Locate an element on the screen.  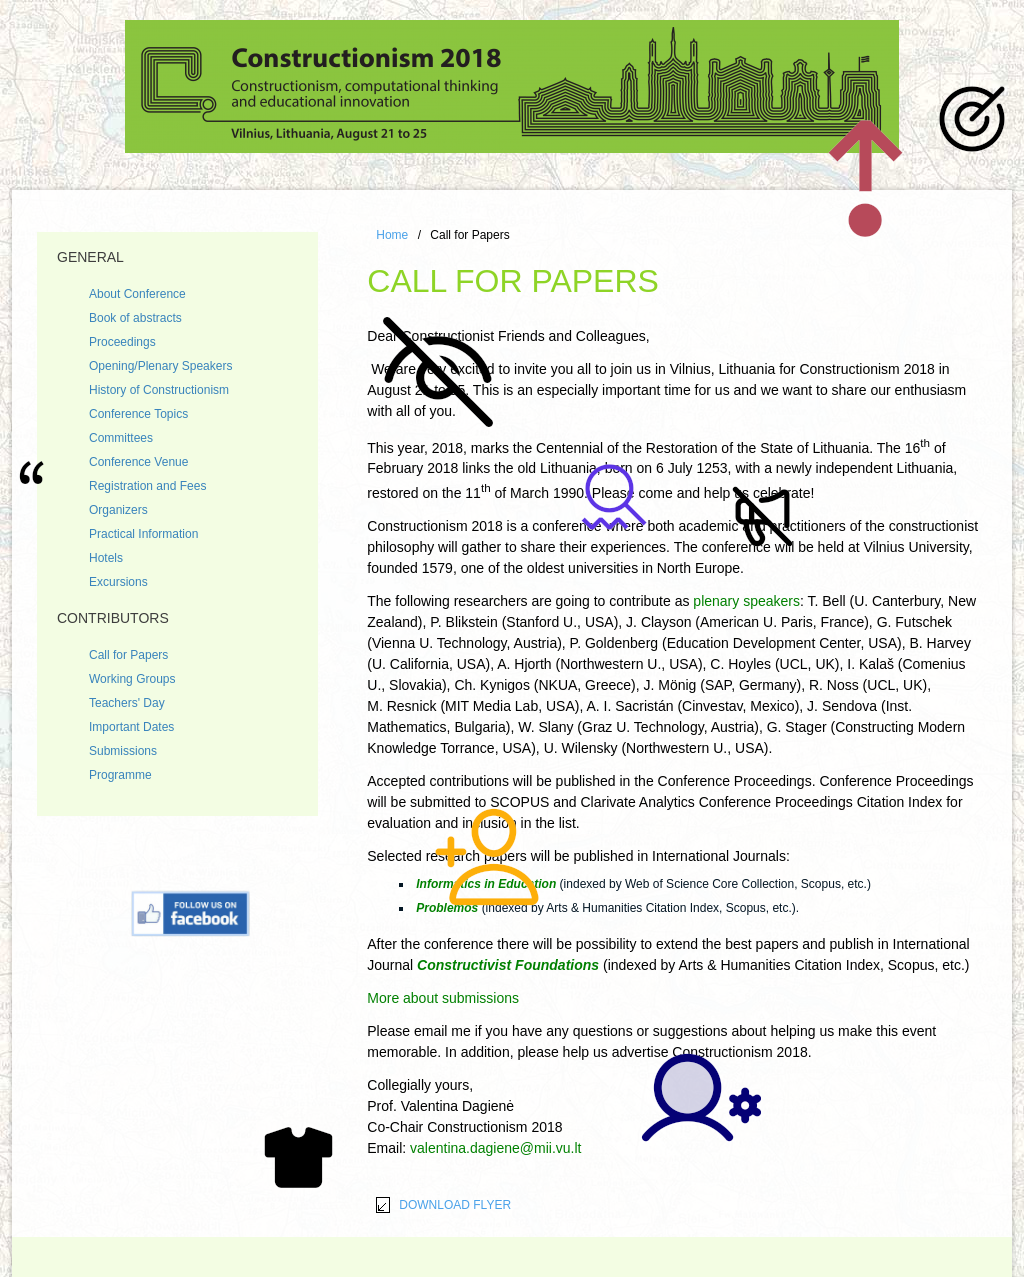
perform a fuzzy or approximate search is located at coordinates (616, 495).